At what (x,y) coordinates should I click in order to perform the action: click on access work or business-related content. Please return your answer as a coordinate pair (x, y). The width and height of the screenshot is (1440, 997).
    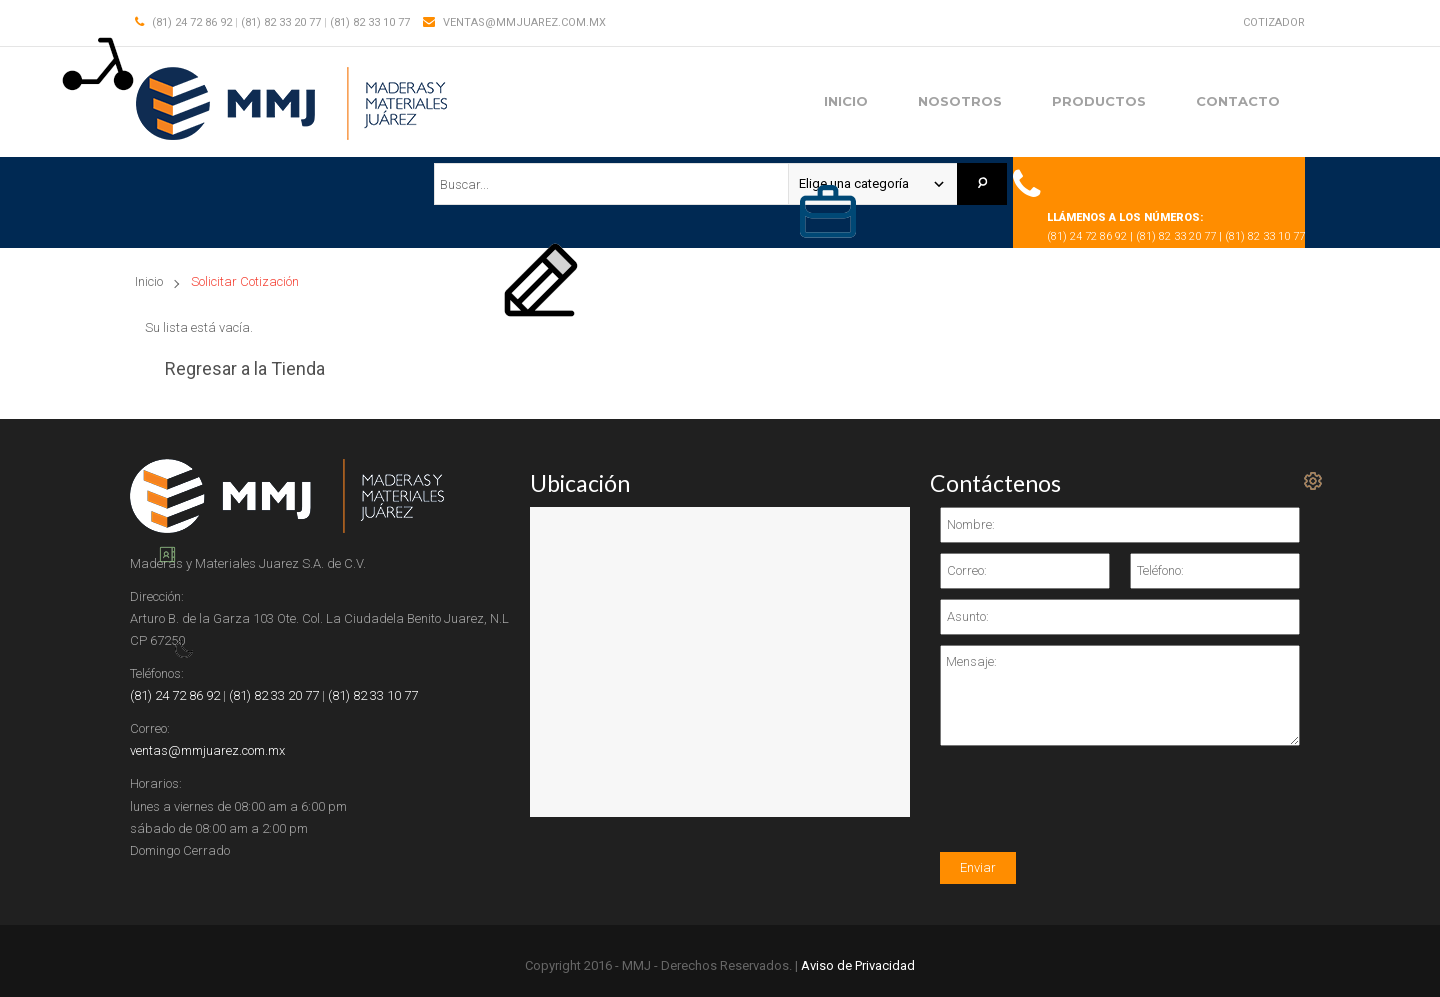
    Looking at the image, I should click on (828, 213).